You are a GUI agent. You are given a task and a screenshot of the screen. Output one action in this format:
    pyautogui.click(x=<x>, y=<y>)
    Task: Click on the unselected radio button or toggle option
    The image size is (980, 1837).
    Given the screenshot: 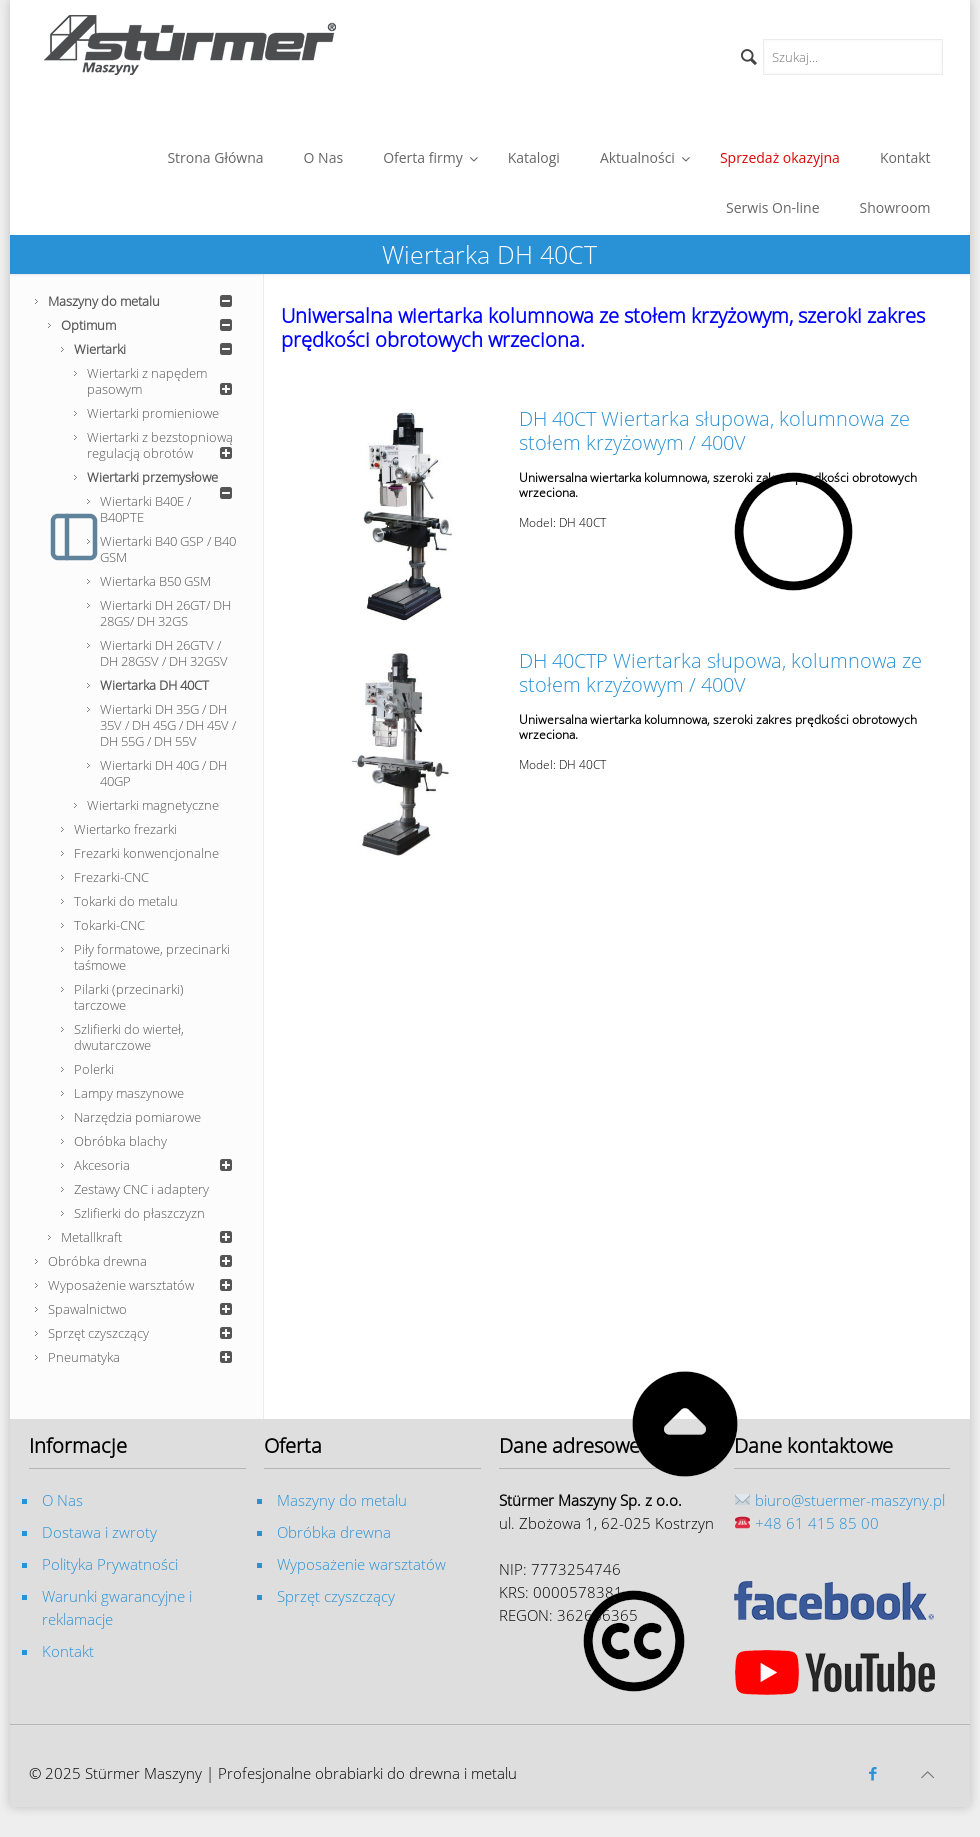 What is the action you would take?
    pyautogui.click(x=793, y=531)
    